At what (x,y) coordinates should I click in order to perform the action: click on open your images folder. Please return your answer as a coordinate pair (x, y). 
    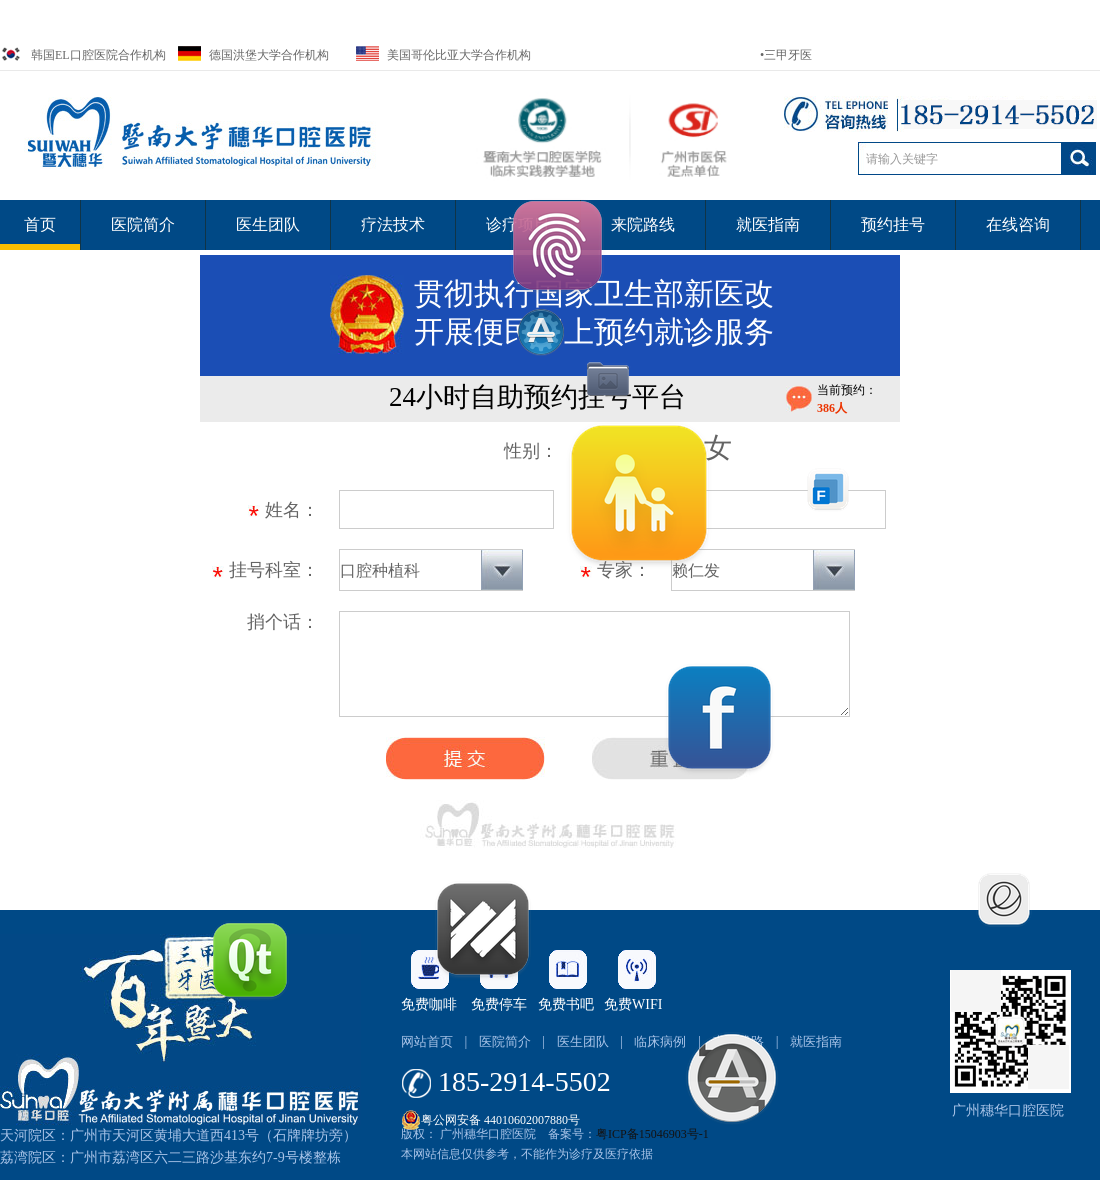
    Looking at the image, I should click on (608, 379).